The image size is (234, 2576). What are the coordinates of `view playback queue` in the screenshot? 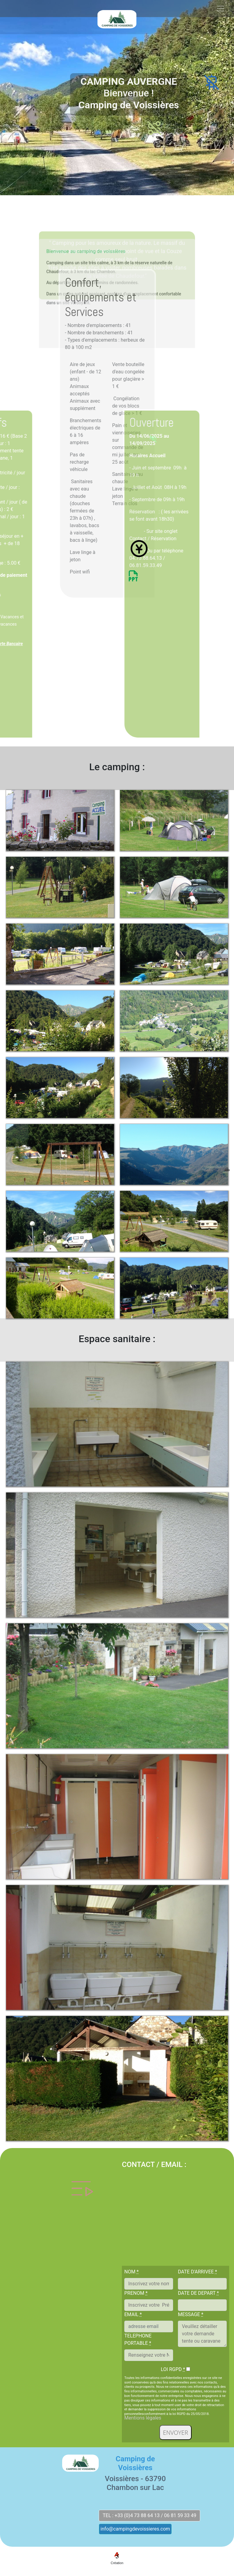 It's located at (81, 2188).